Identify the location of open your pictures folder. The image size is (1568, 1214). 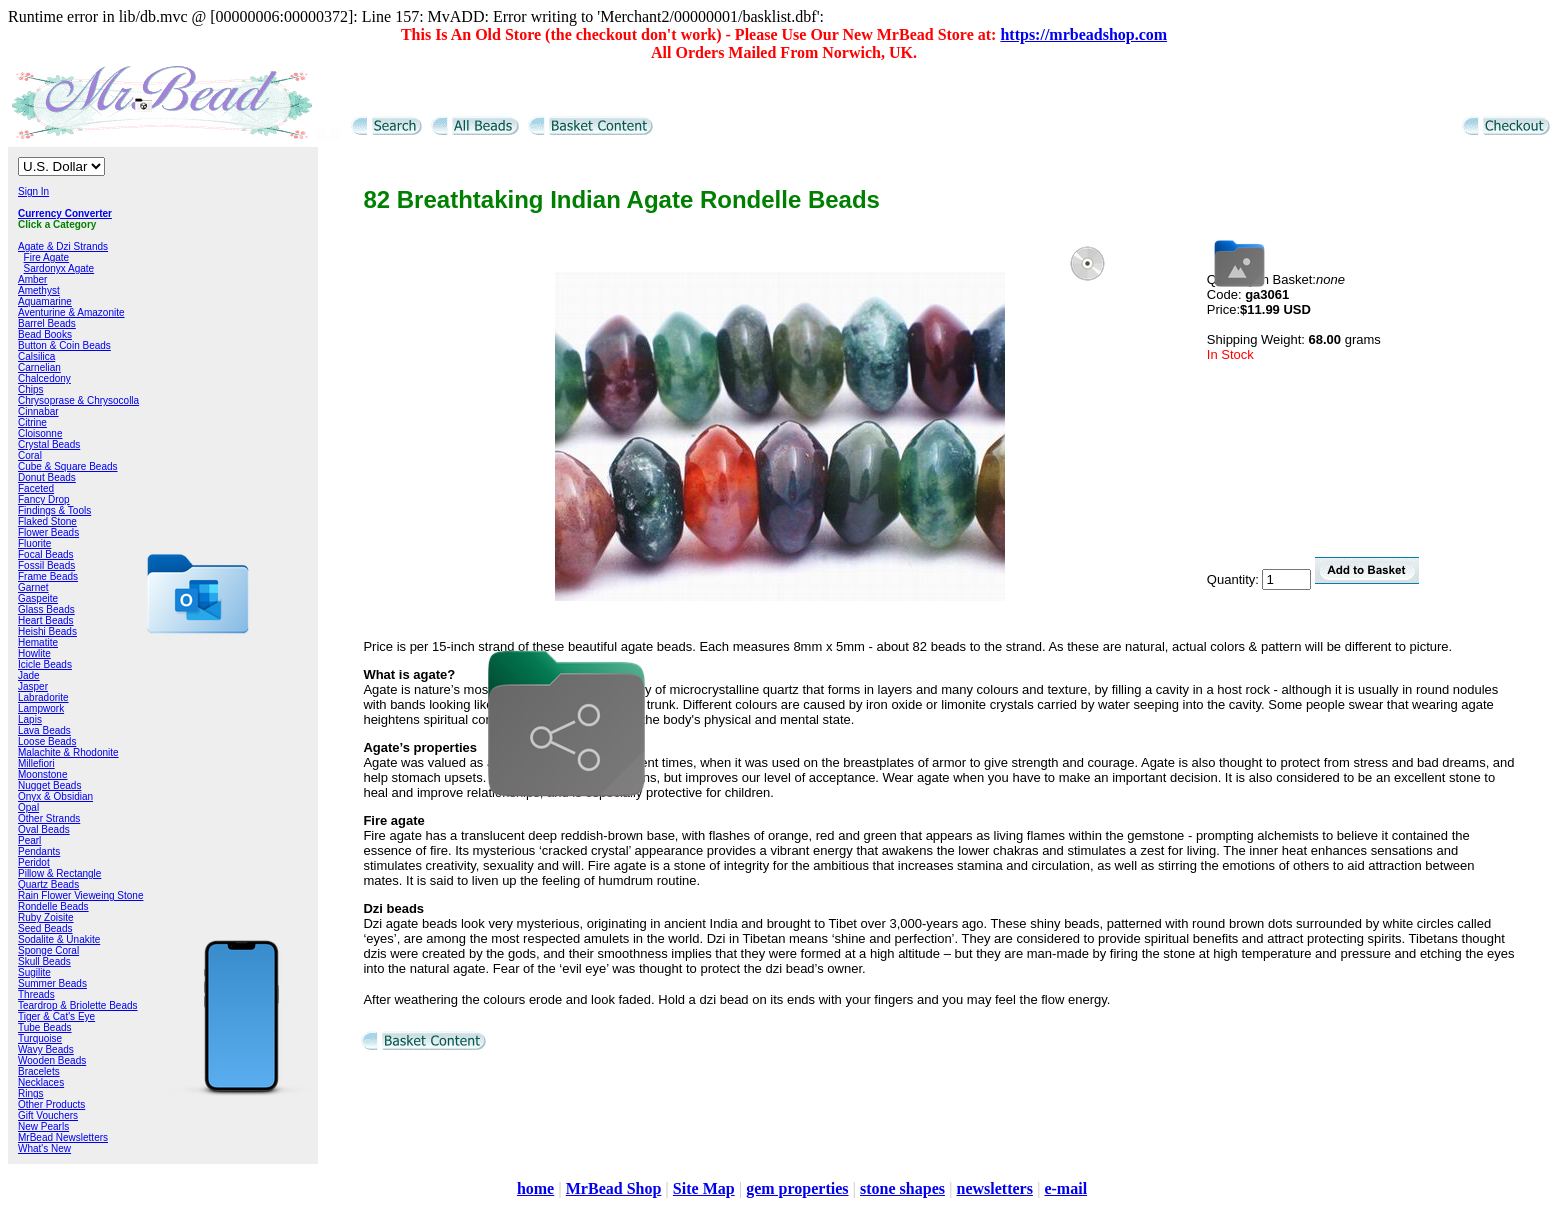
(1239, 263).